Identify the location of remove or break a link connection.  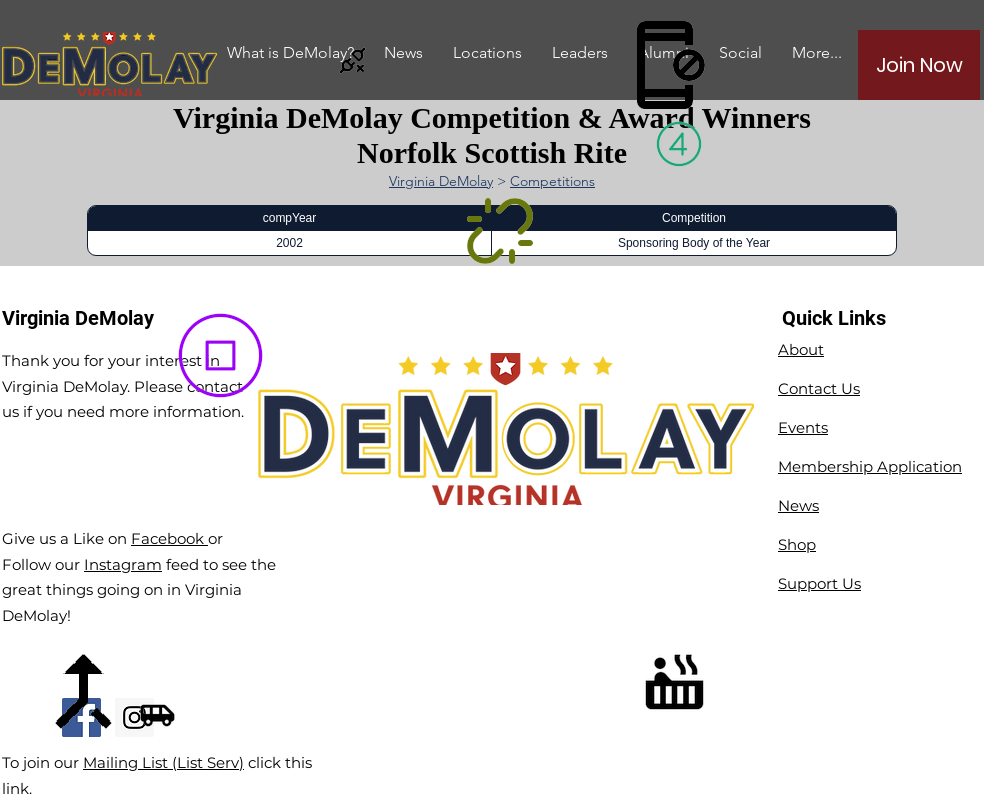
(500, 231).